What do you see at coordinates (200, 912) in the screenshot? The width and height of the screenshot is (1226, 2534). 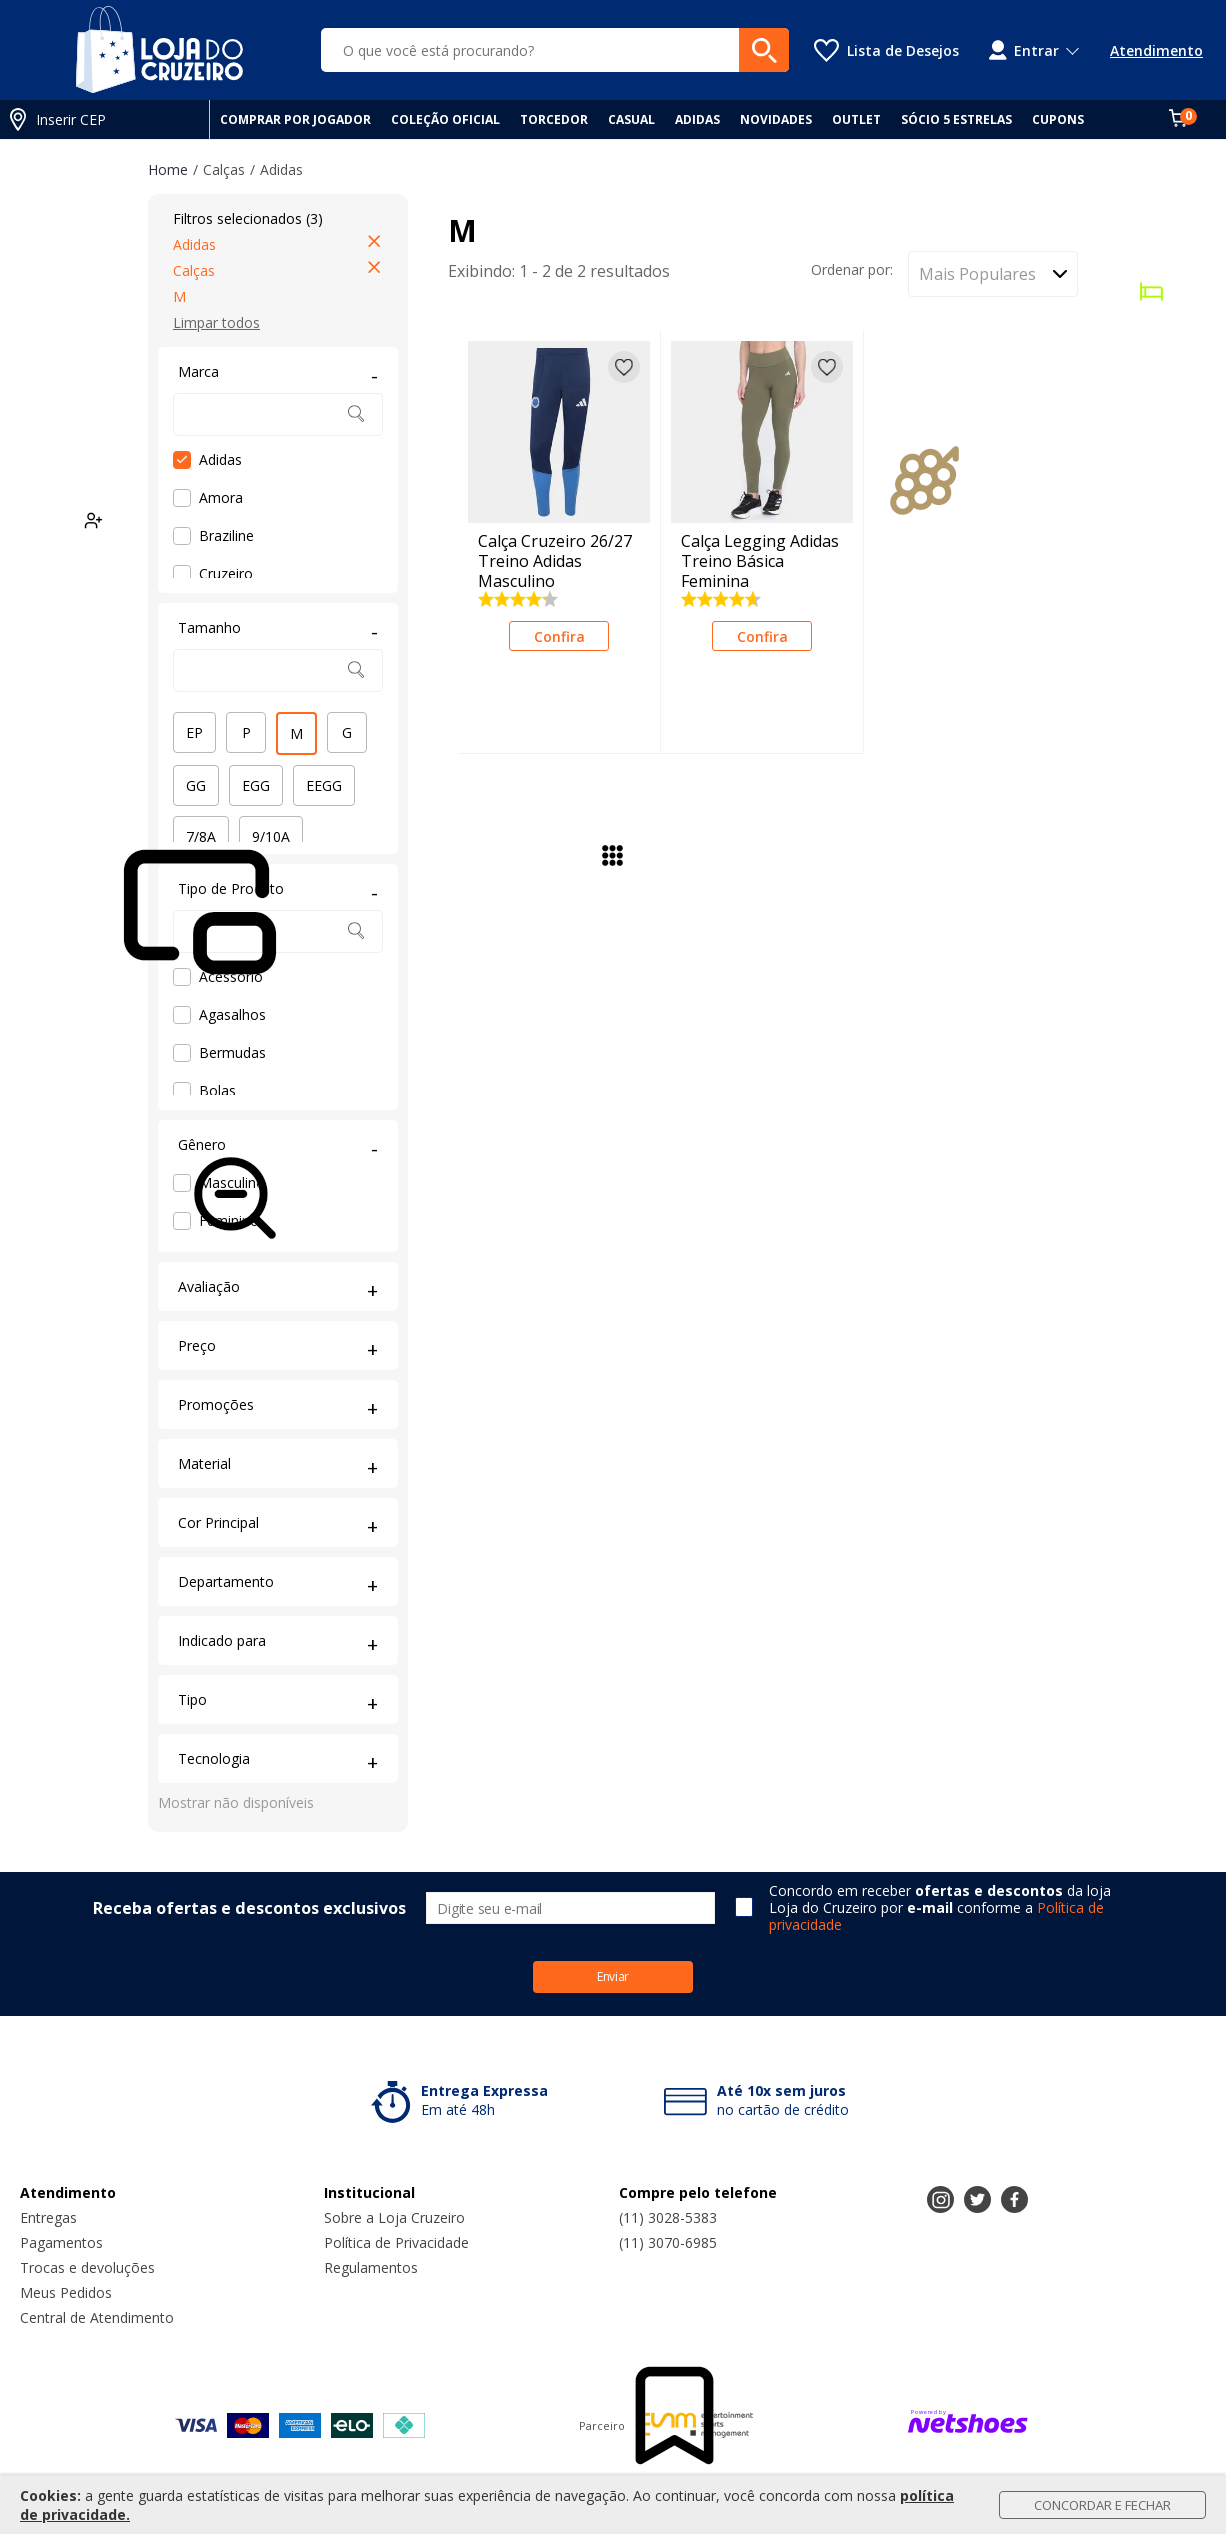 I see `enable picture-in-picture mode` at bounding box center [200, 912].